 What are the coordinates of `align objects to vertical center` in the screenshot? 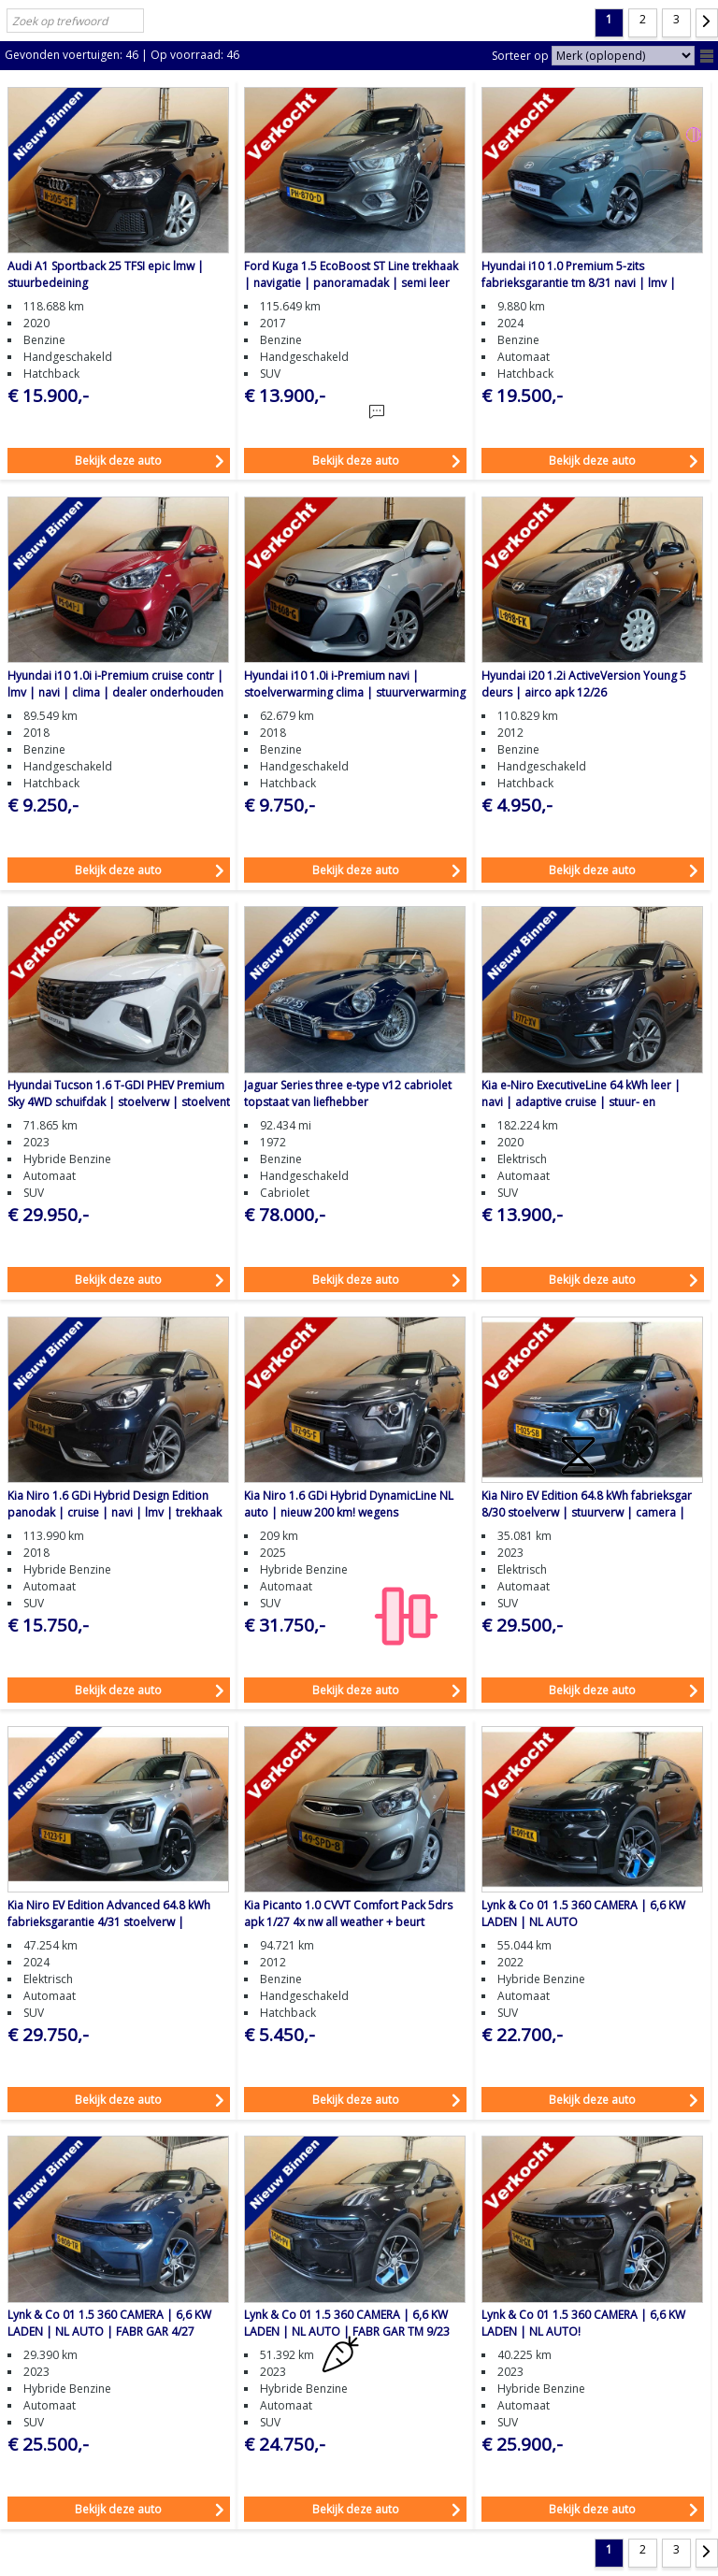 It's located at (406, 1616).